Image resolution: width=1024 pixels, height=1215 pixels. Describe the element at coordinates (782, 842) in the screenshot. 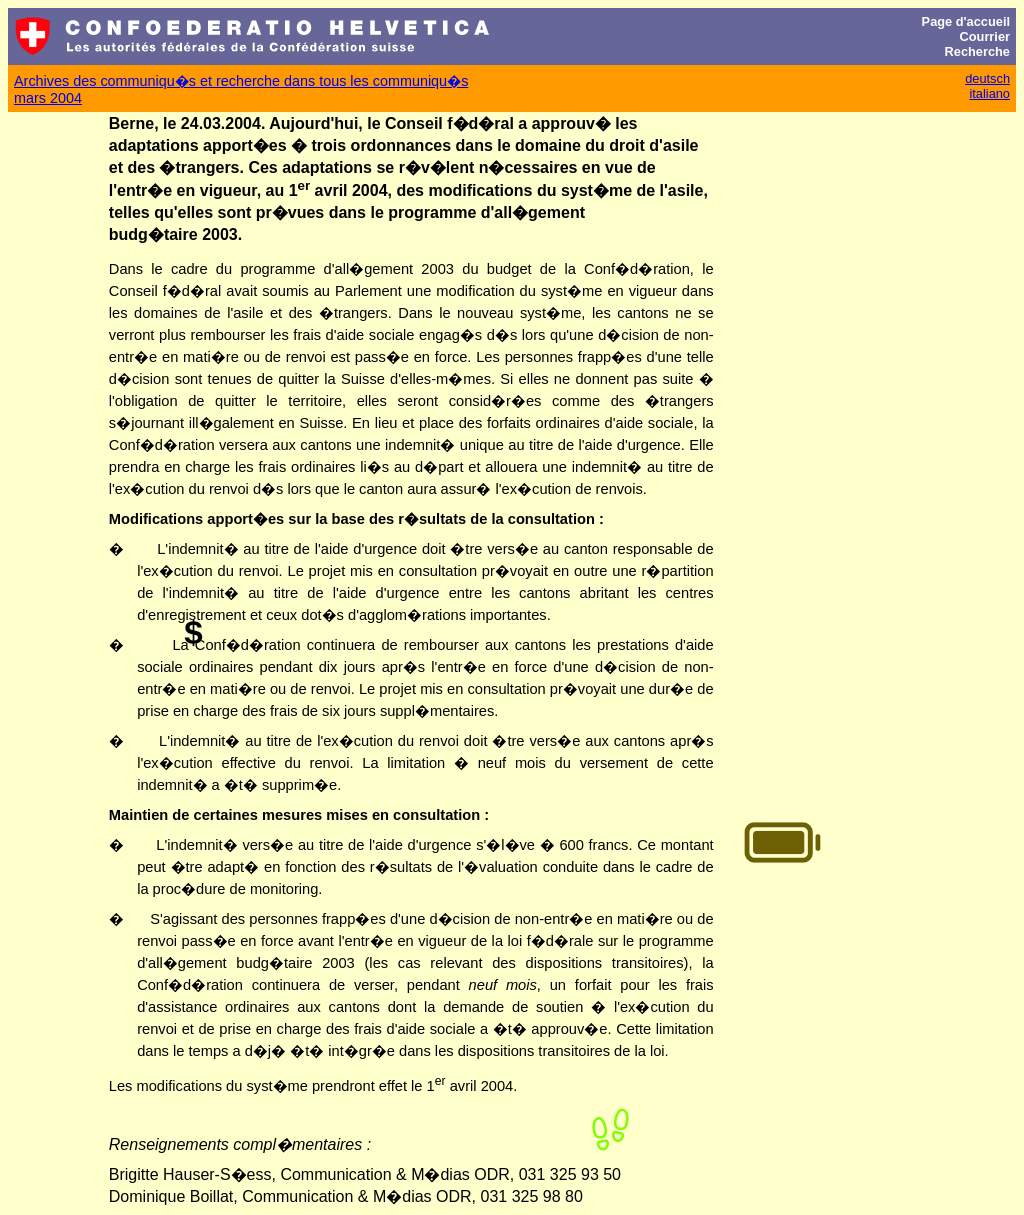

I see `indicates battery is fully charged` at that location.